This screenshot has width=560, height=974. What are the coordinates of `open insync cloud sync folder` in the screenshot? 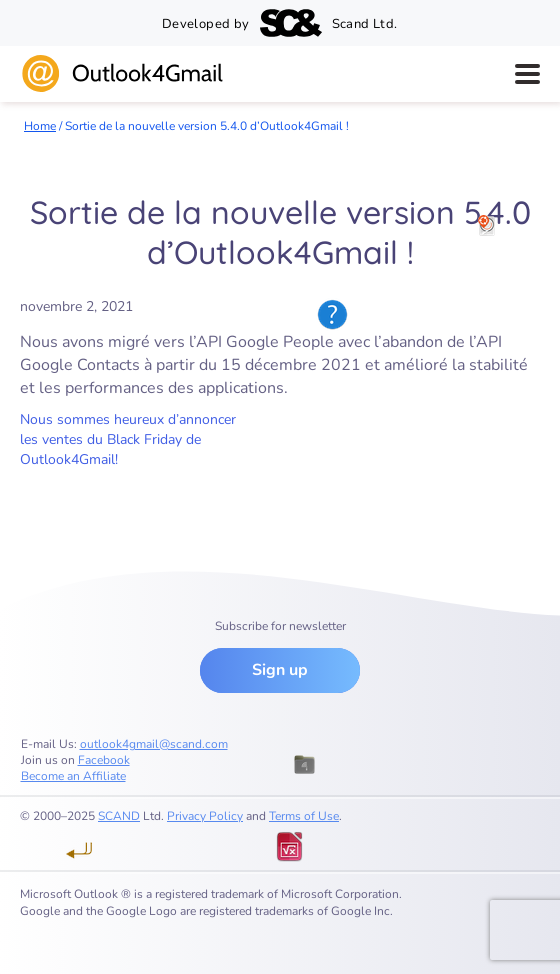 It's located at (304, 764).